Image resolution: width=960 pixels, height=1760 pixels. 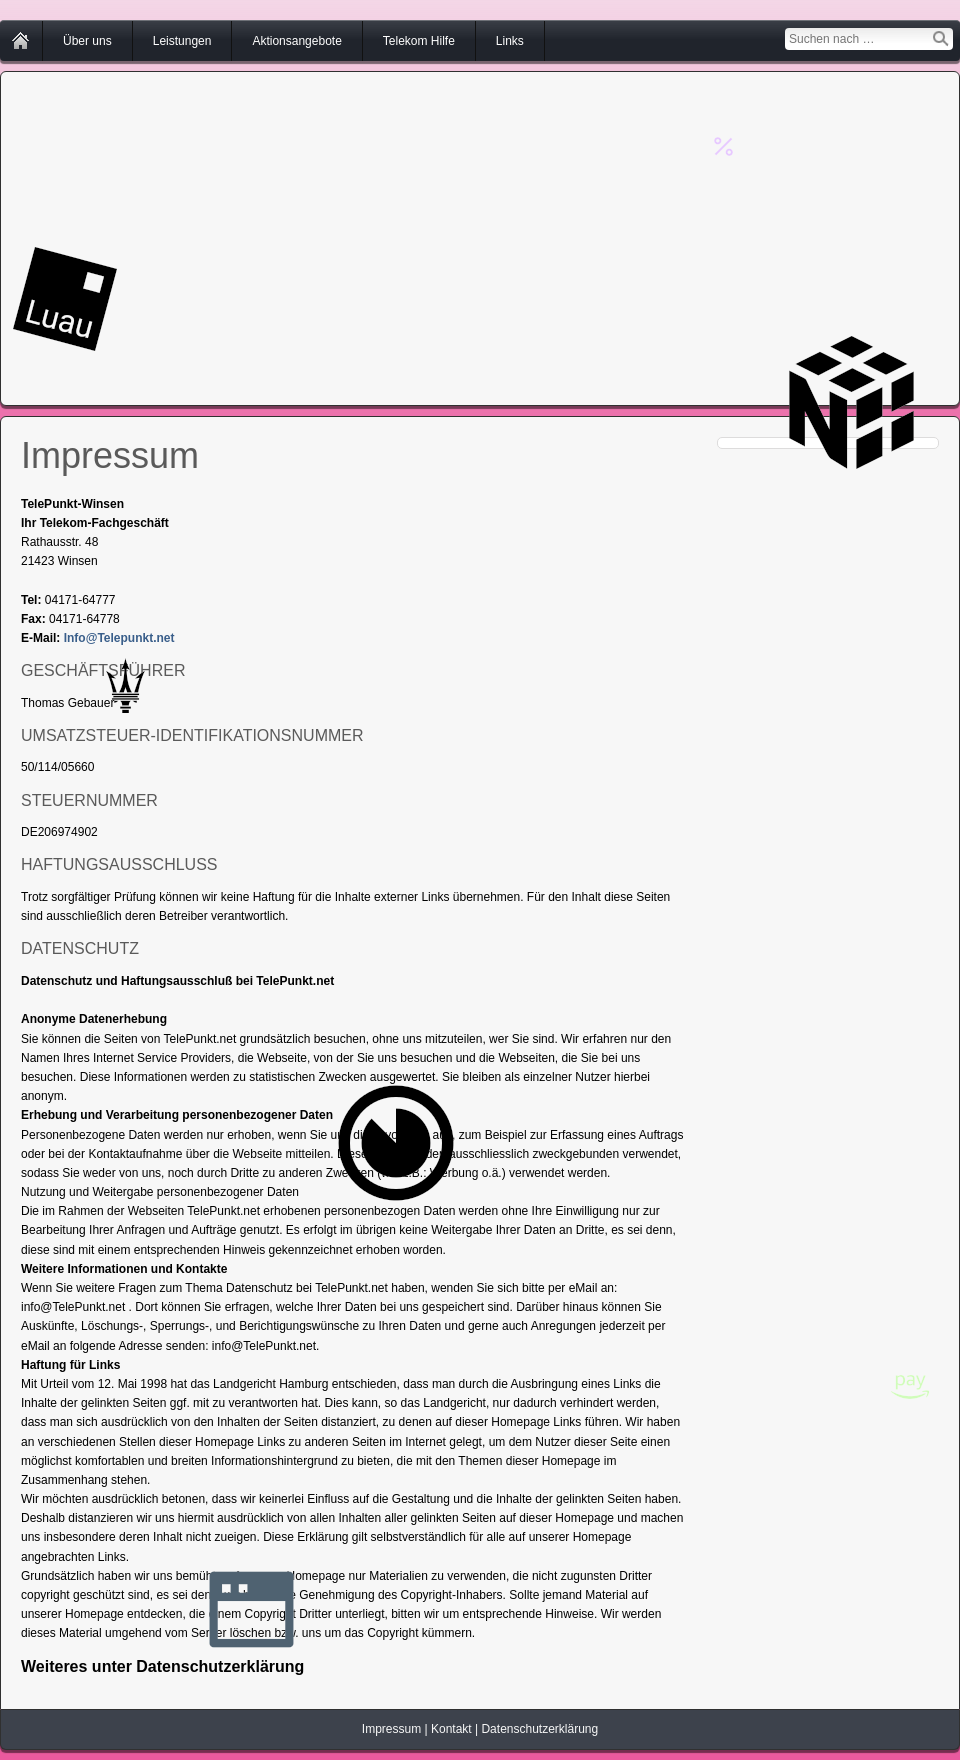 I want to click on luau programming language logo, so click(x=65, y=299).